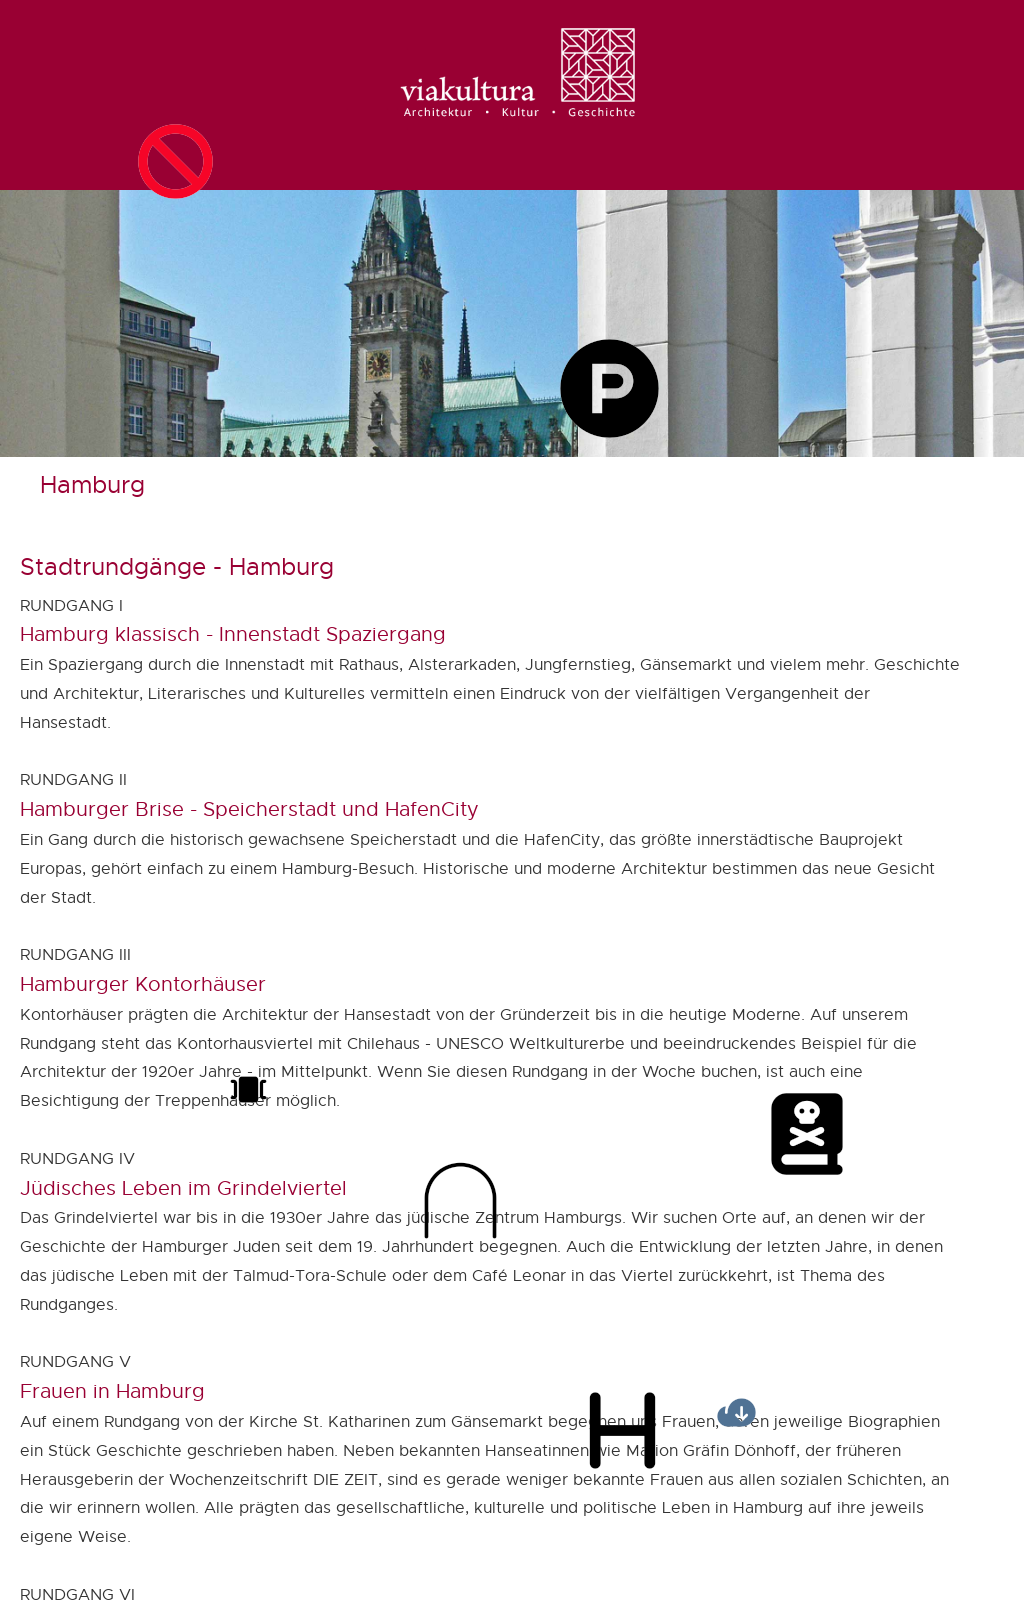 This screenshot has height=1600, width=1024. What do you see at coordinates (248, 1089) in the screenshot?
I see `scroll horizontally through content cards` at bounding box center [248, 1089].